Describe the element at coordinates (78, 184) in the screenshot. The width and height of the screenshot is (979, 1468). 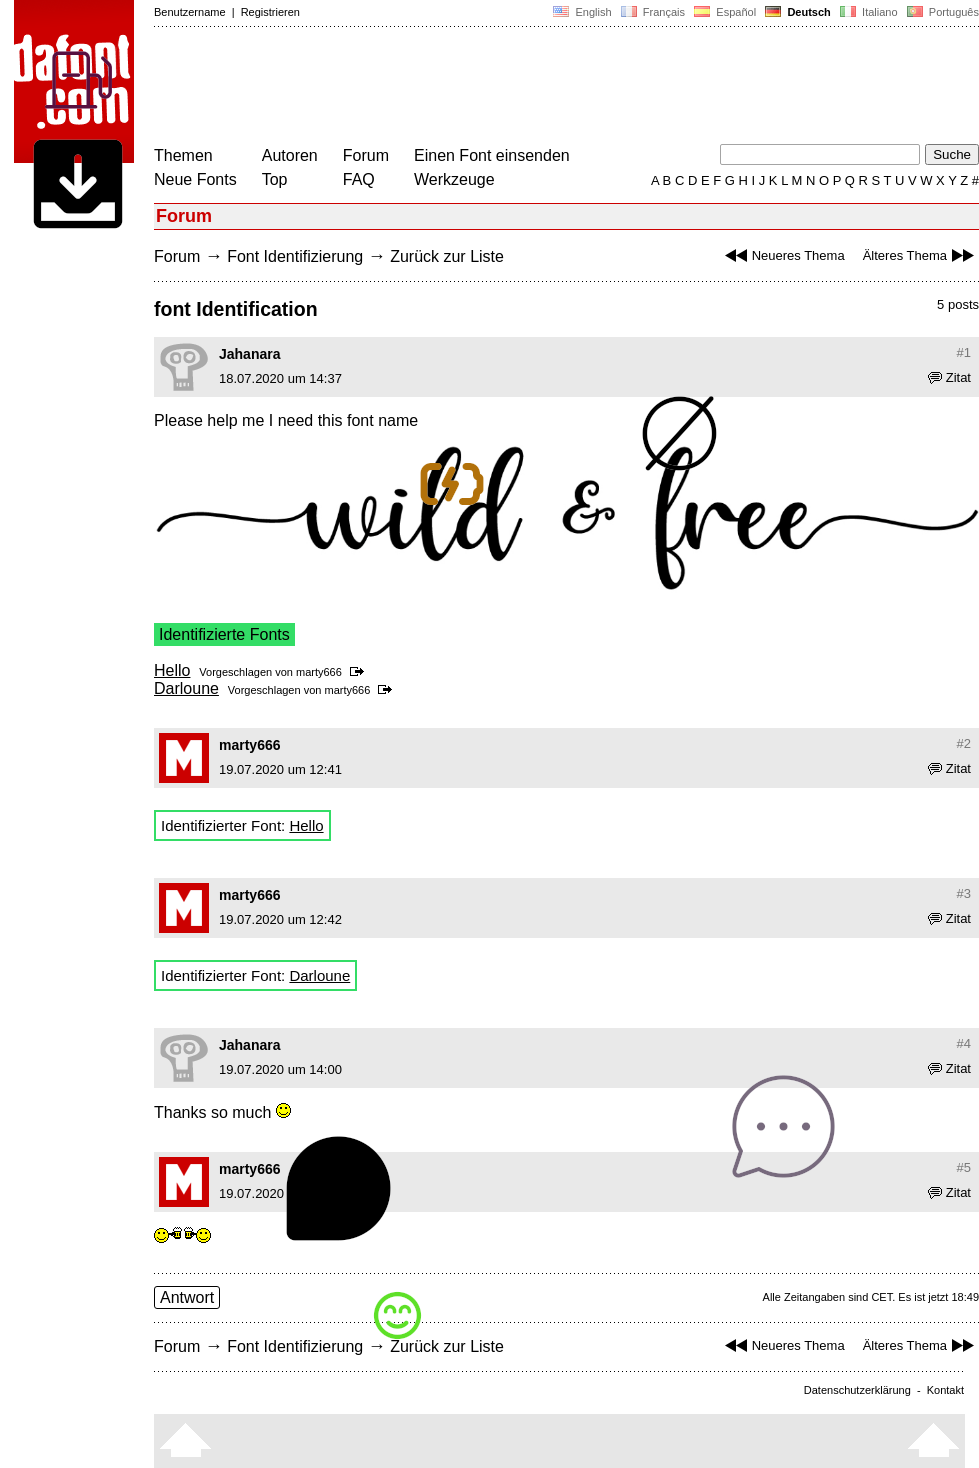
I see `download file to inbox or tray` at that location.